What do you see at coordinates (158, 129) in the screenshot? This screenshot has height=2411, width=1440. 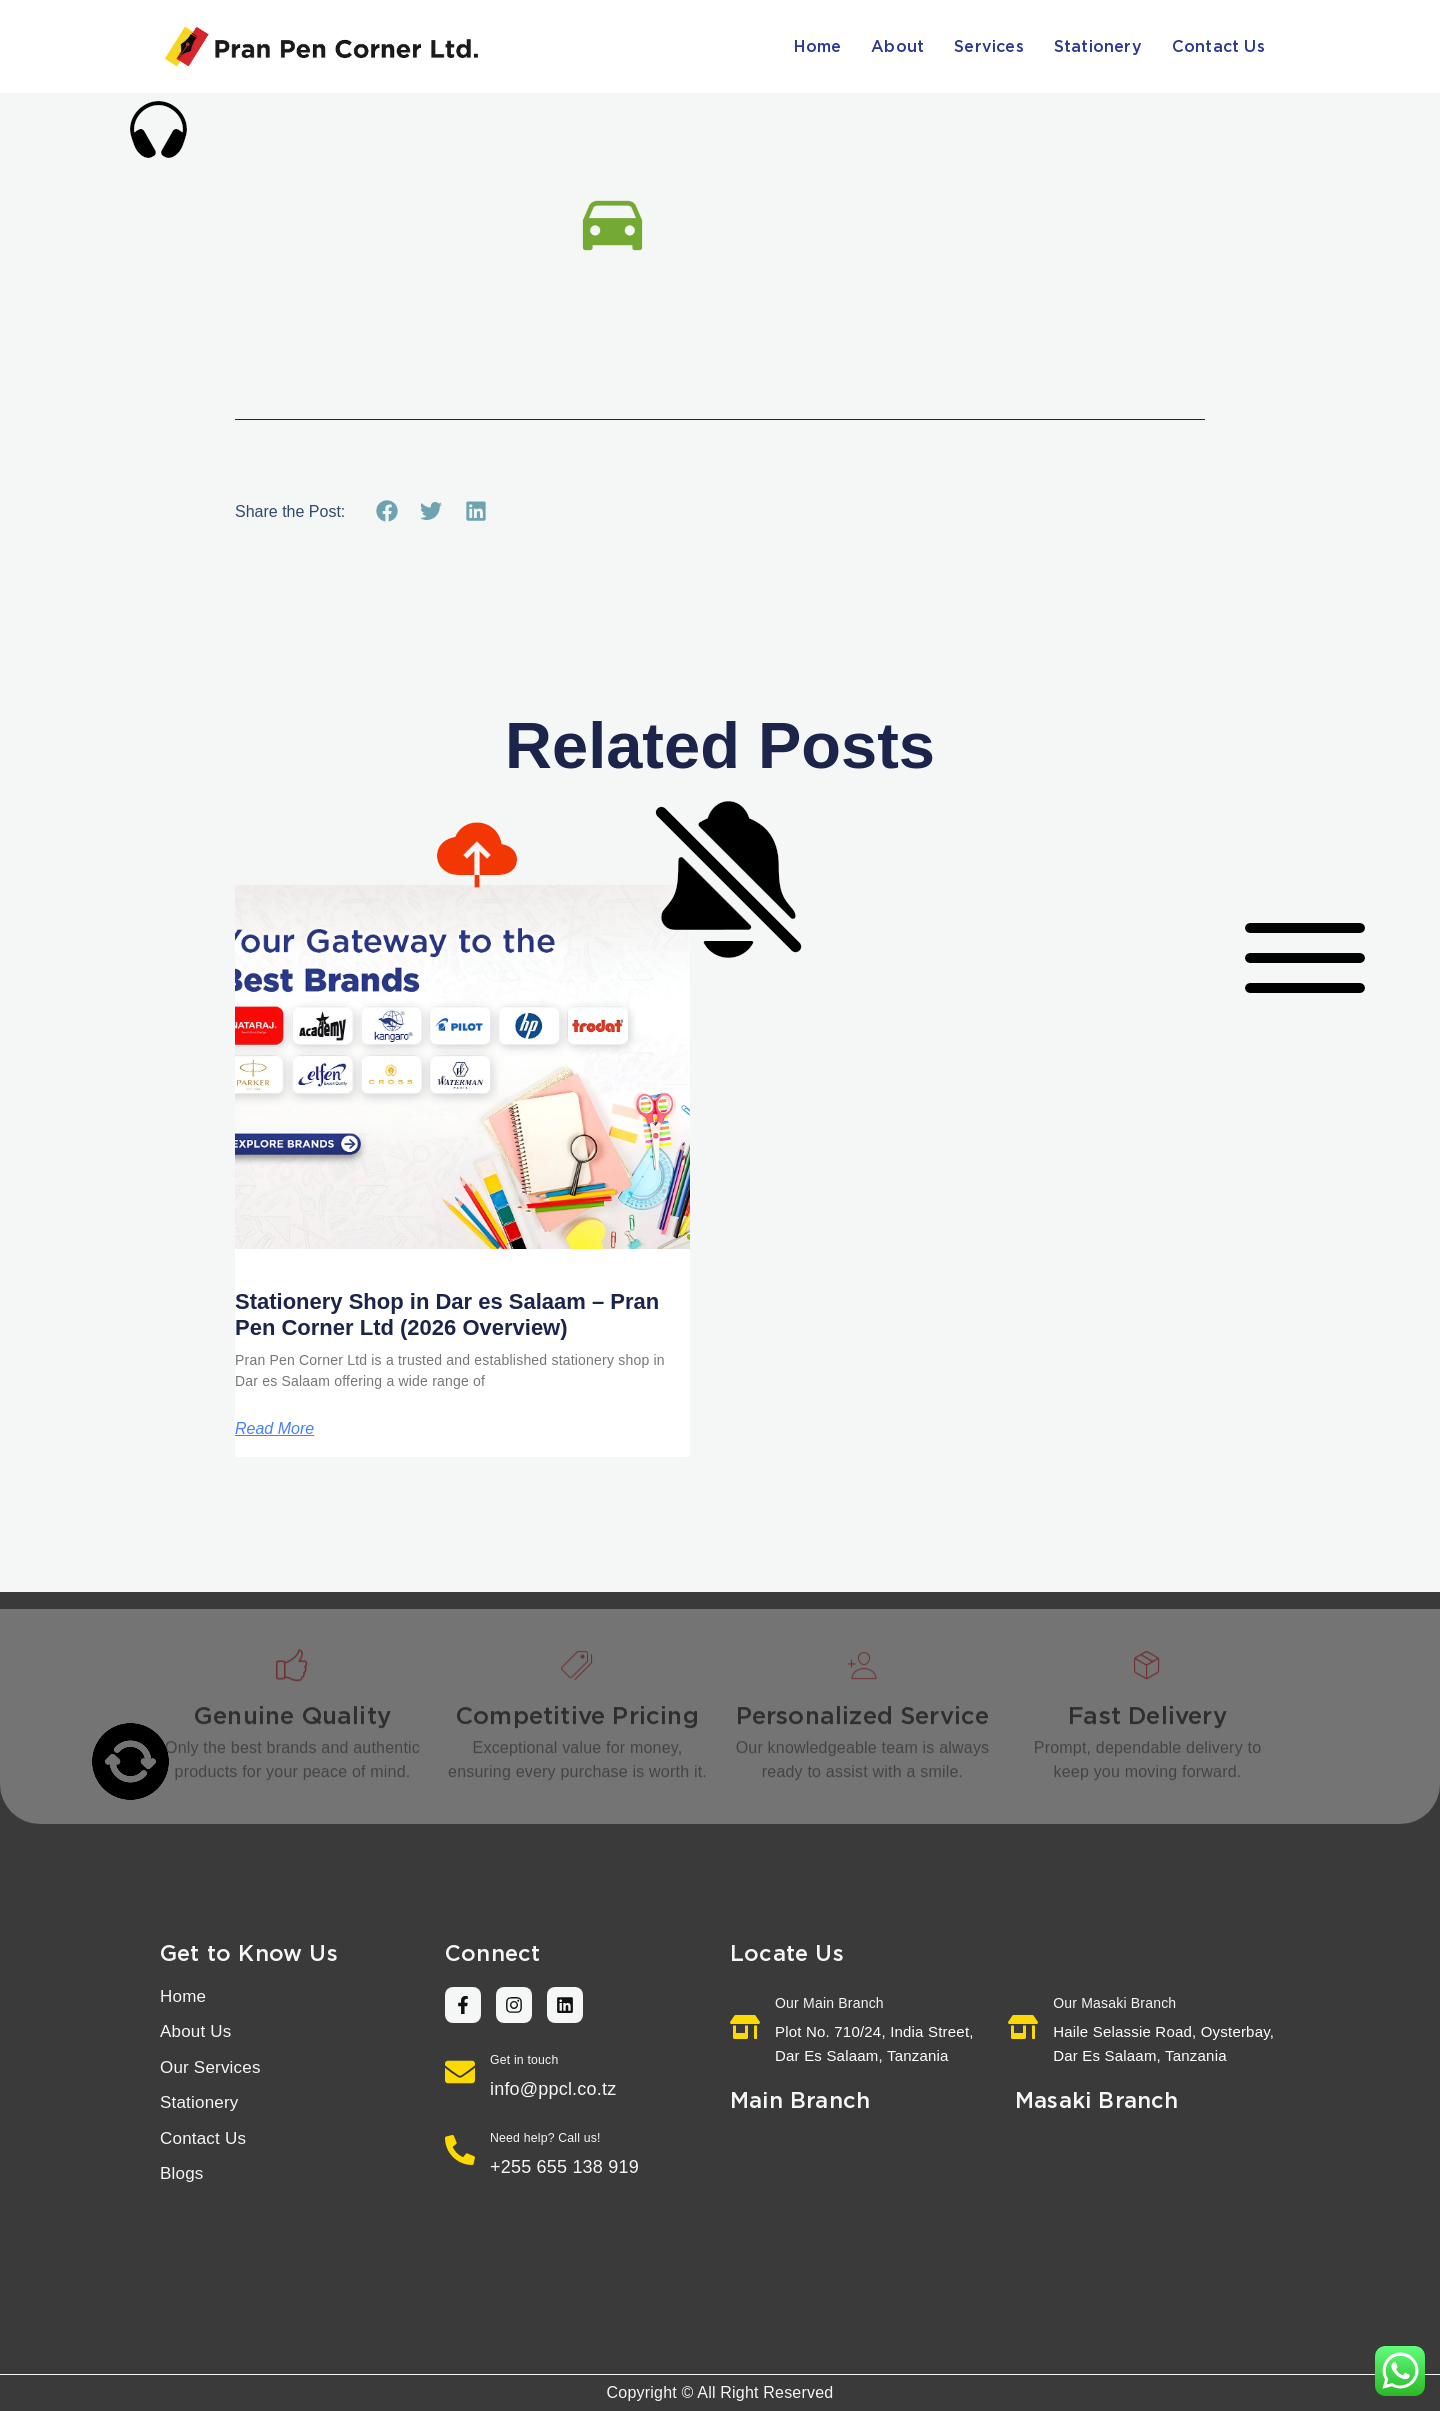 I see `contact customer support` at bounding box center [158, 129].